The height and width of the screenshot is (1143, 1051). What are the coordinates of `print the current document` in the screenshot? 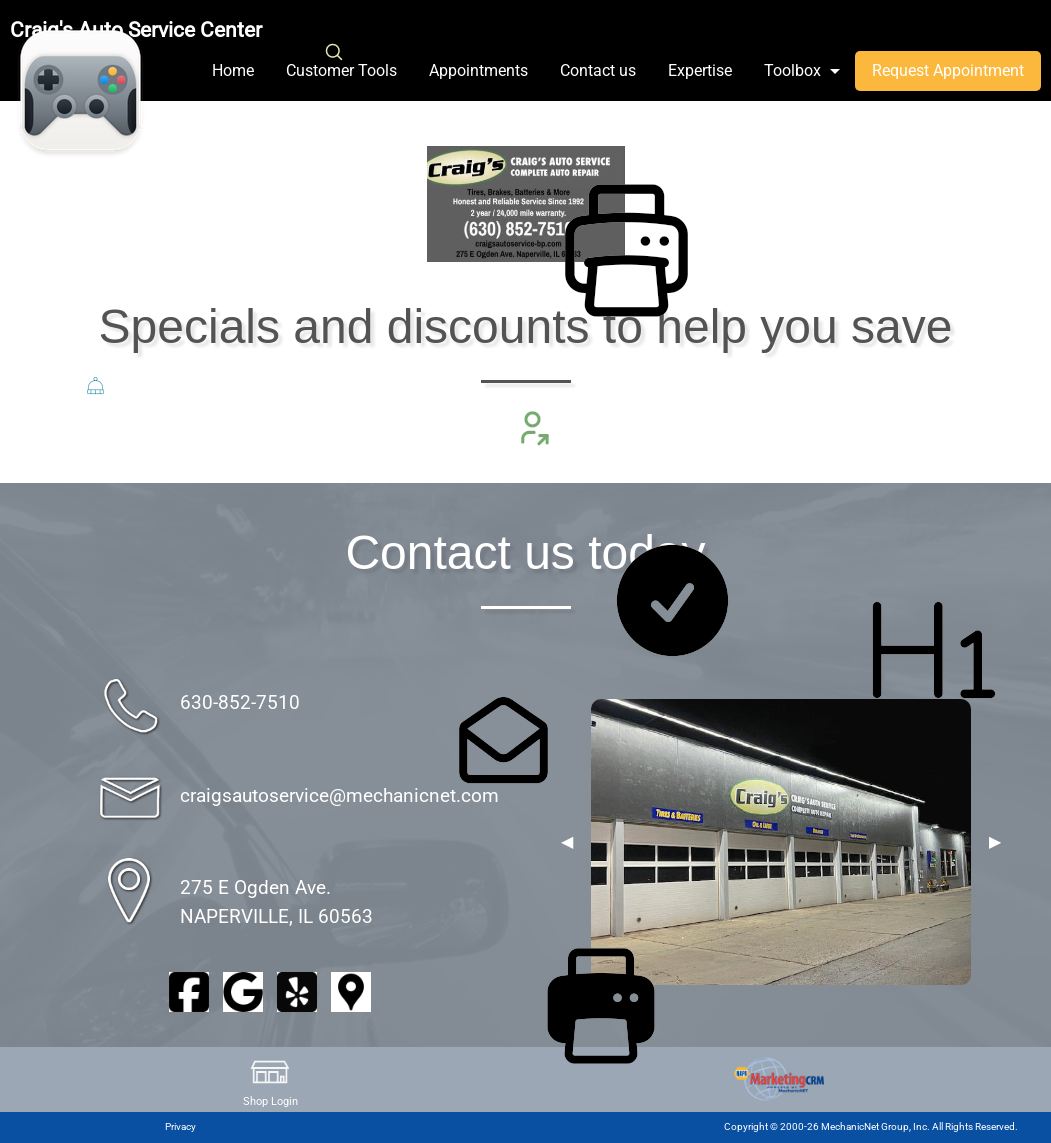 It's located at (626, 250).